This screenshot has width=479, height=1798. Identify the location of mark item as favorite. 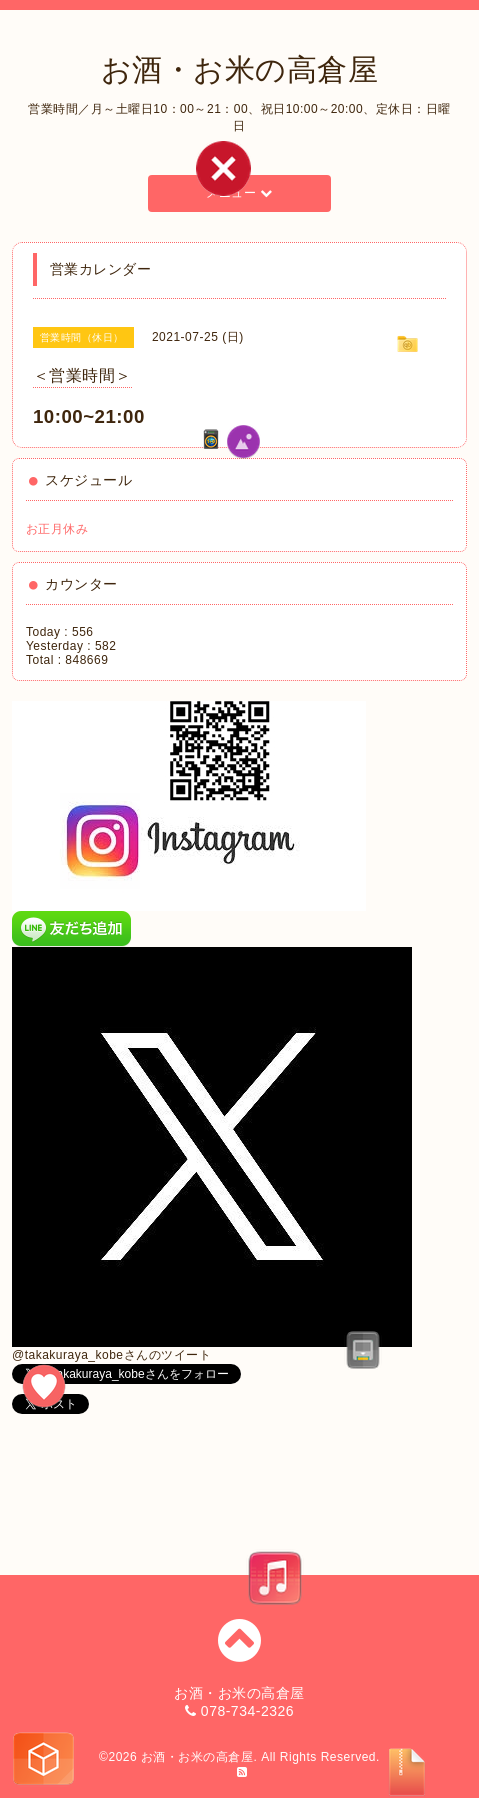
(44, 1386).